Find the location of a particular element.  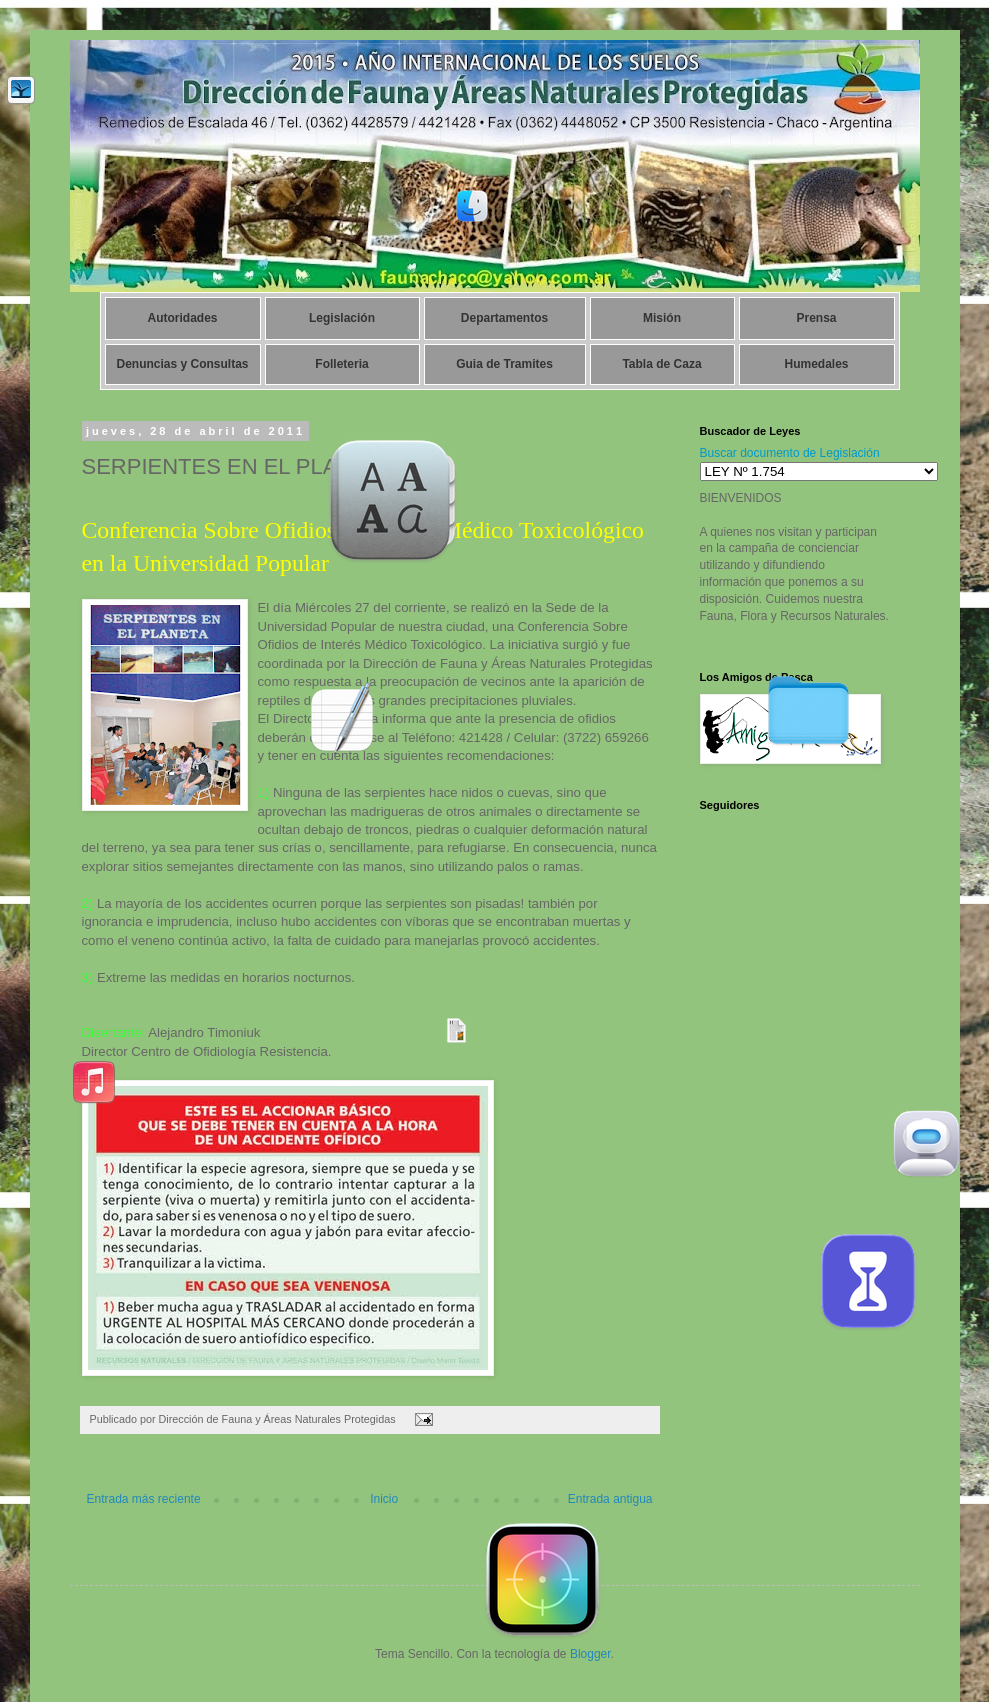

open ProDisplay Calibrator app is located at coordinates (542, 1579).